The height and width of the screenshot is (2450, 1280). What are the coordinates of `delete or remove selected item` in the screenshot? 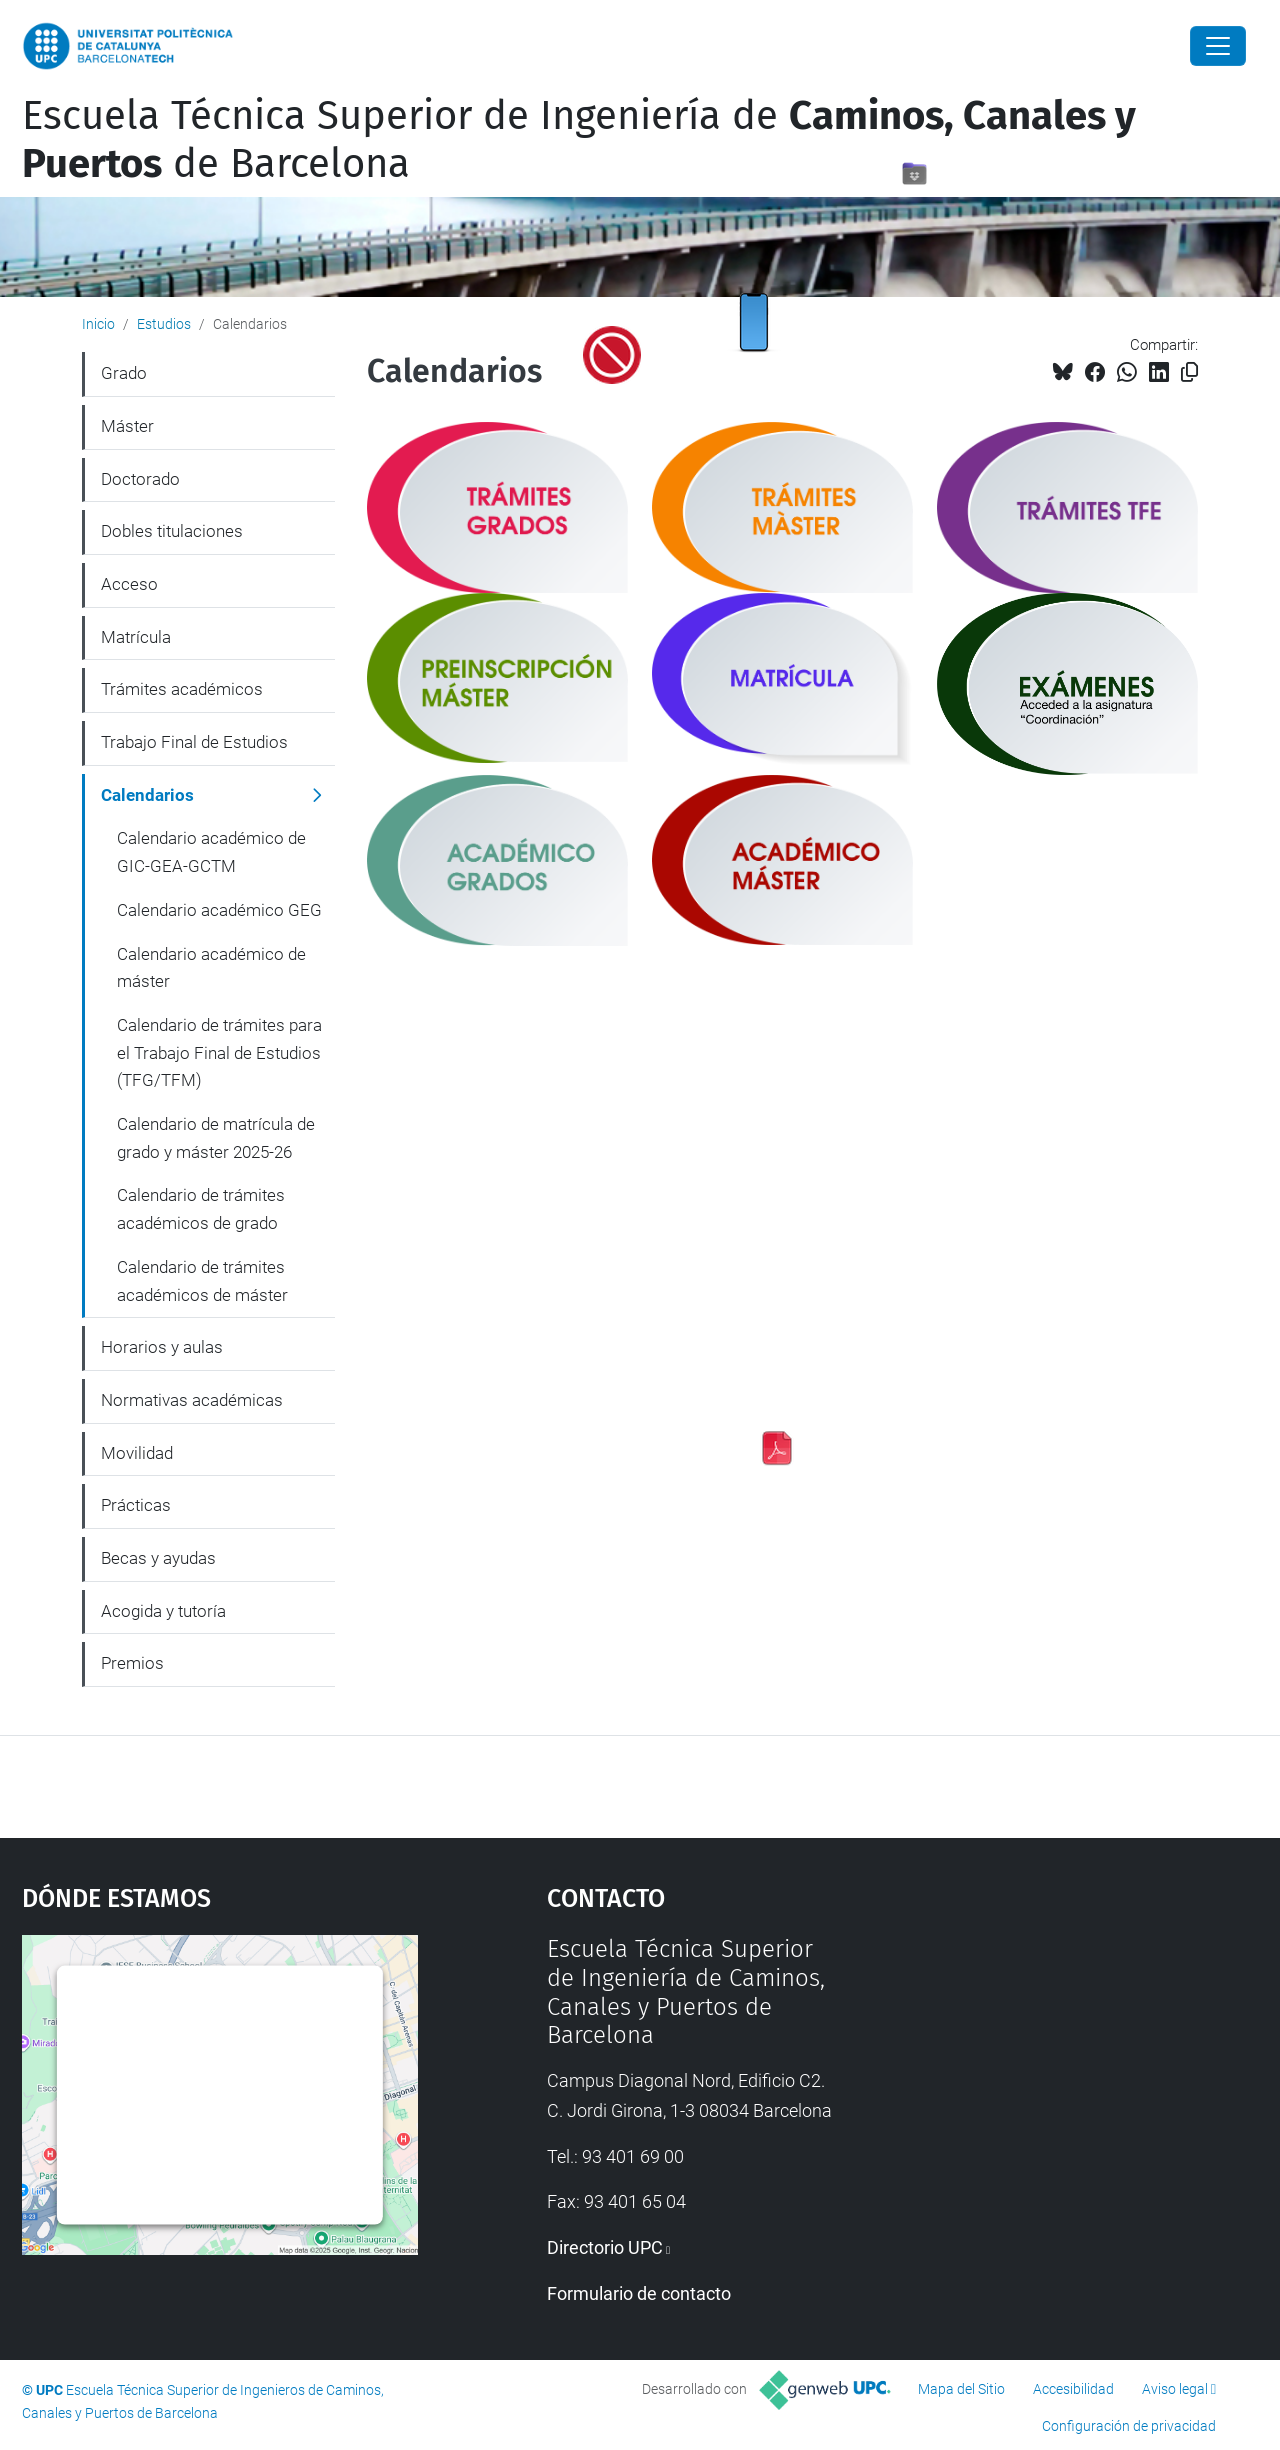 It's located at (612, 355).